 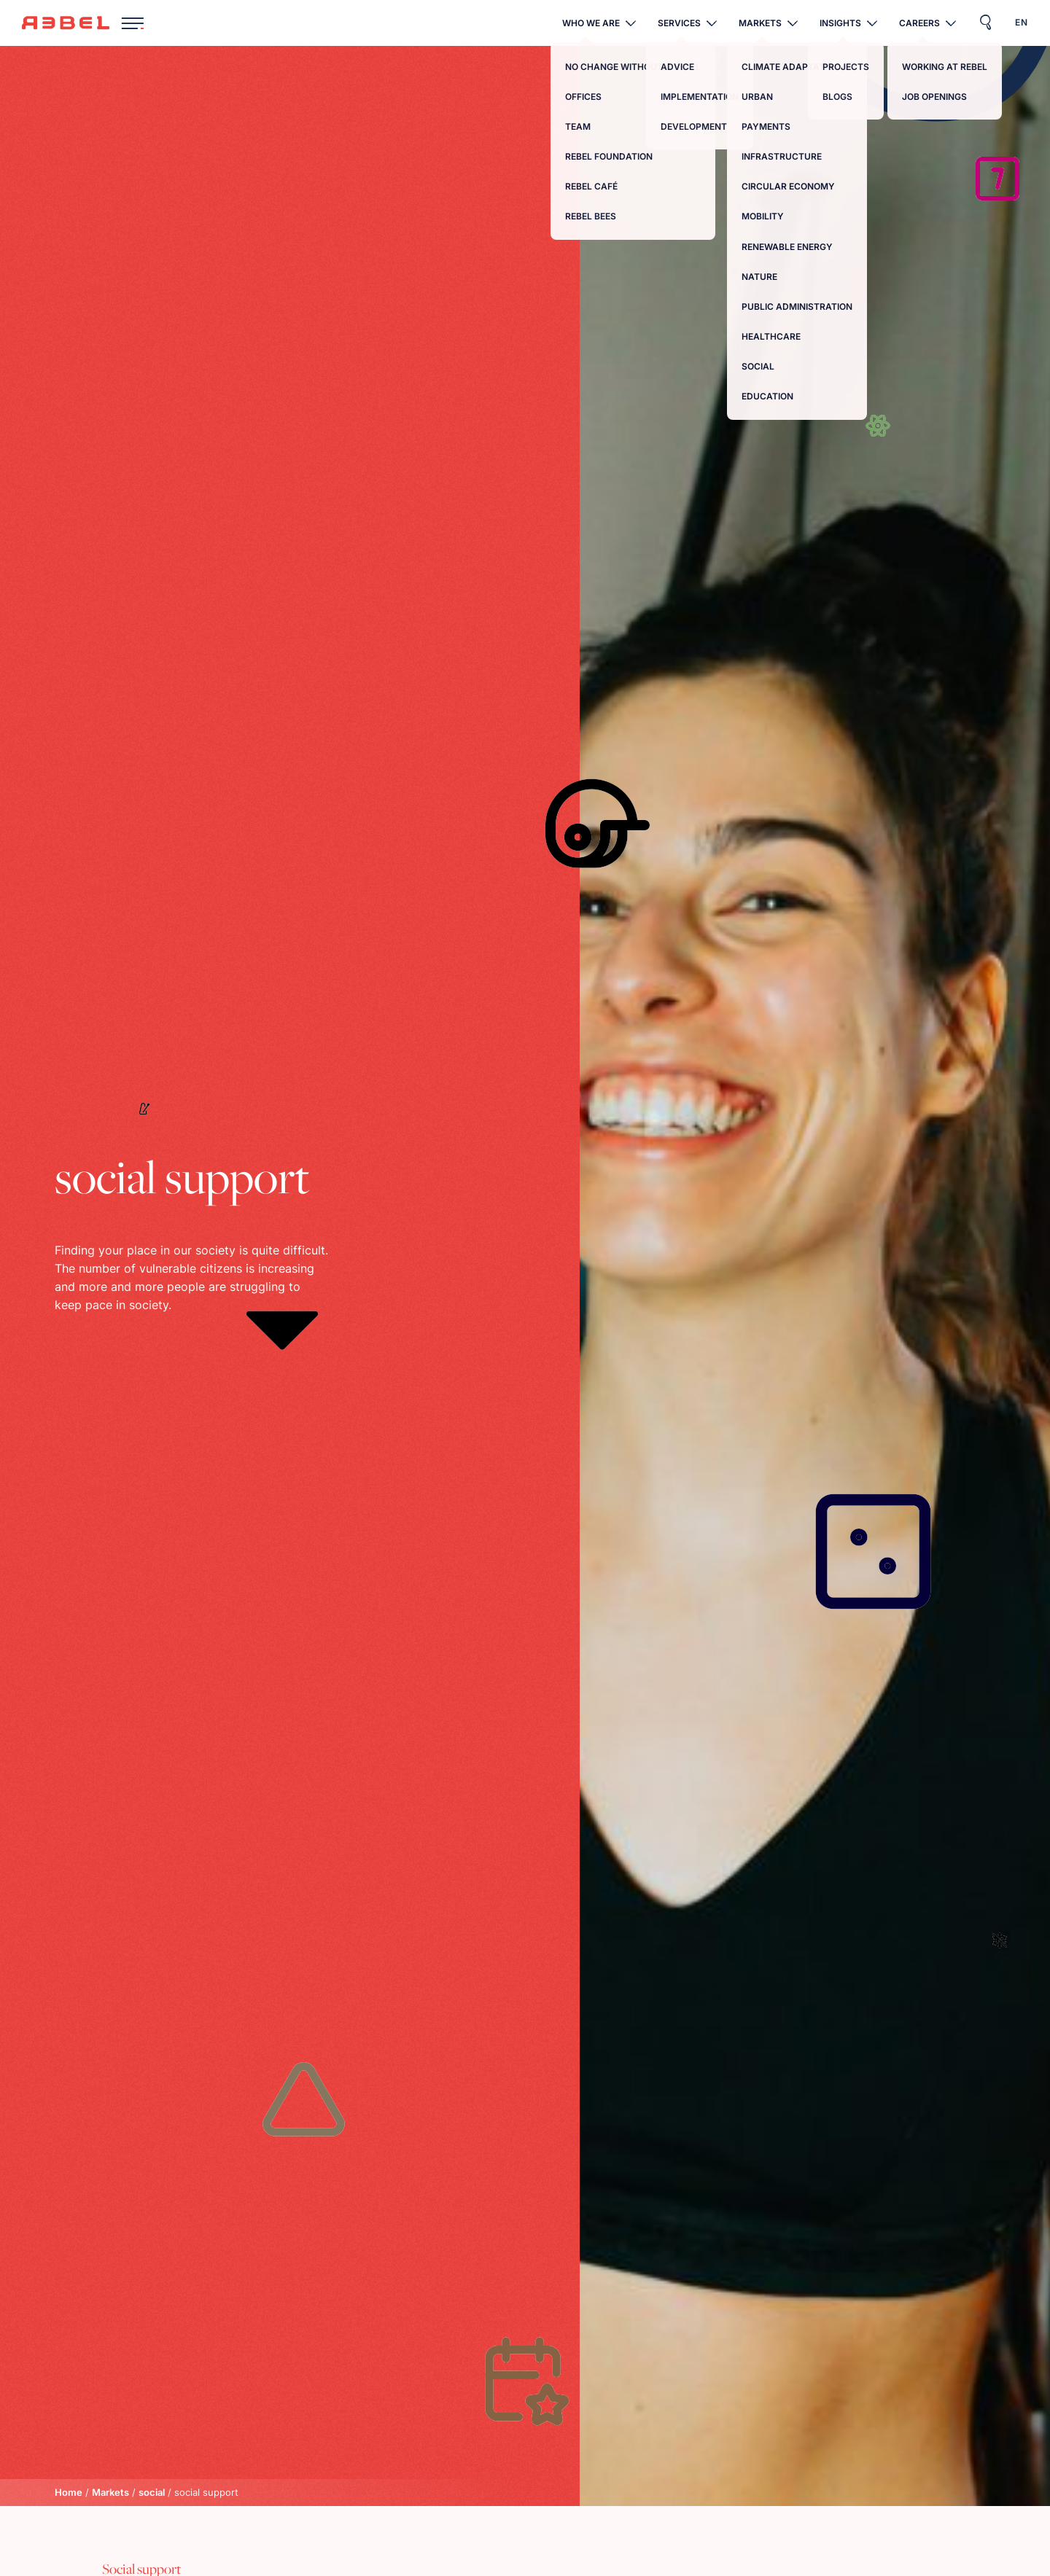 What do you see at coordinates (873, 1551) in the screenshot?
I see `randomize or shuffle content` at bounding box center [873, 1551].